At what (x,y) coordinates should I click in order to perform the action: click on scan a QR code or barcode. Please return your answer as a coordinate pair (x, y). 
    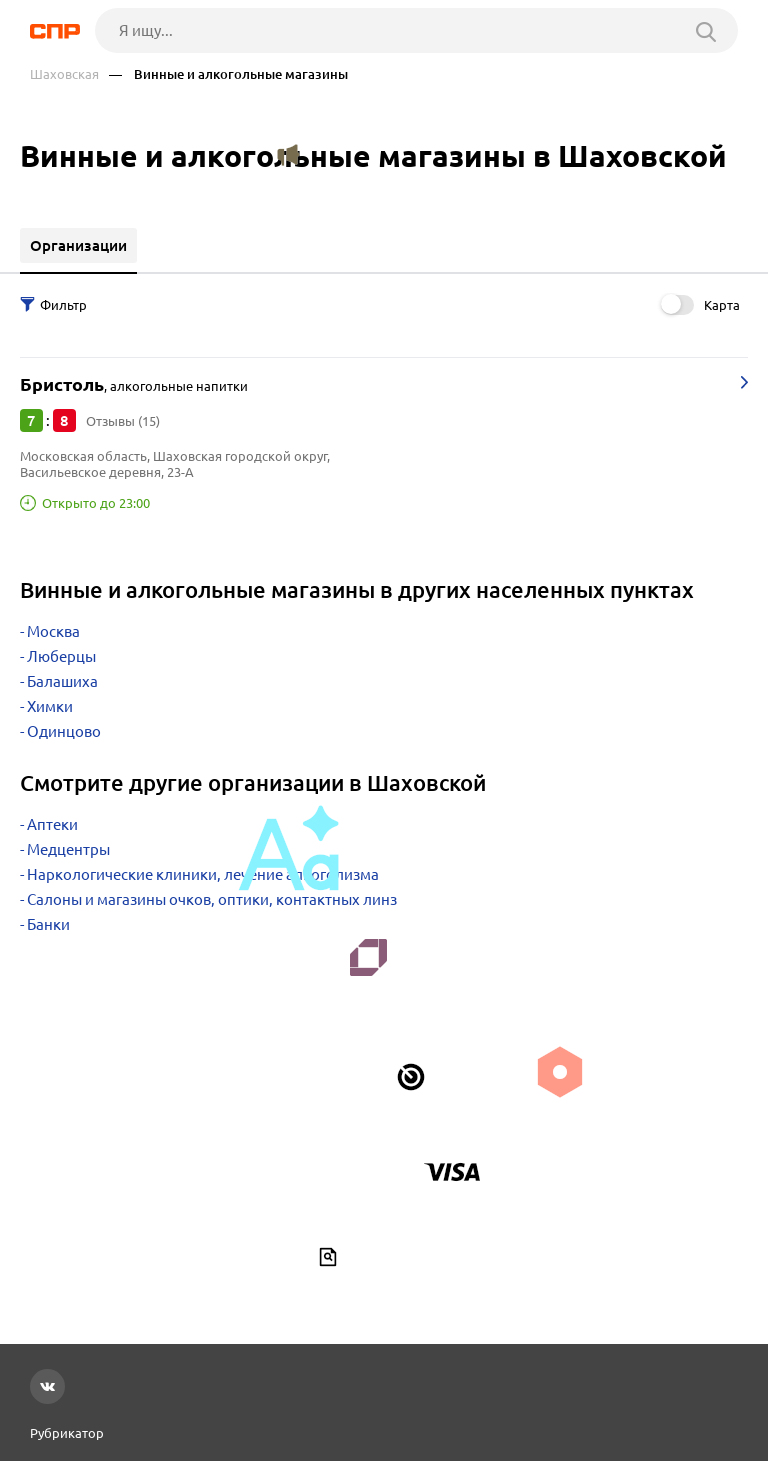
    Looking at the image, I should click on (411, 1077).